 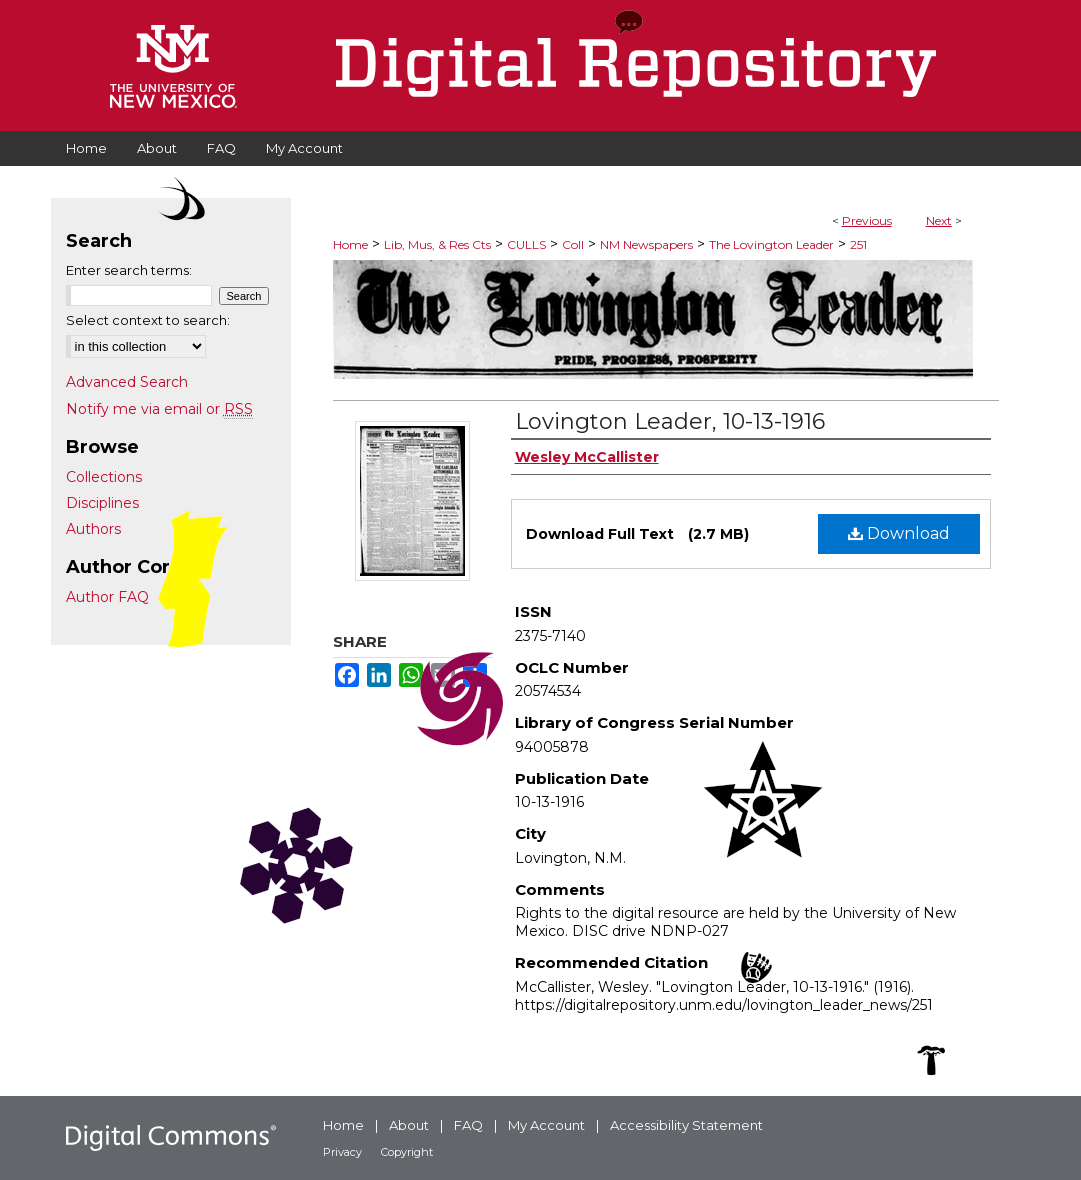 What do you see at coordinates (756, 967) in the screenshot?
I see `baseball or softball category` at bounding box center [756, 967].